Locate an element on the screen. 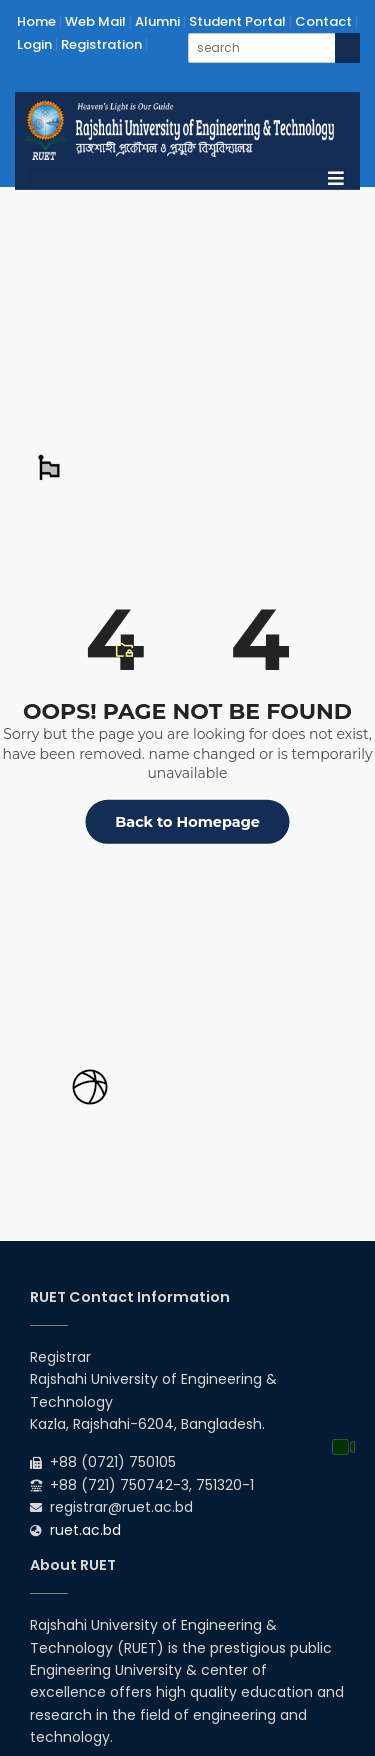  access a password-protected folder is located at coordinates (124, 649).